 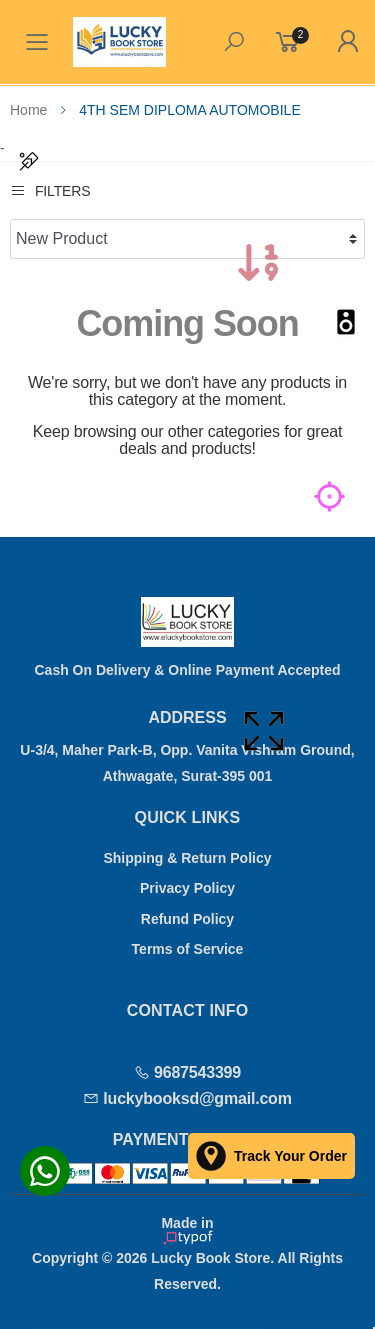 I want to click on expand to fullscreen mode, so click(x=264, y=731).